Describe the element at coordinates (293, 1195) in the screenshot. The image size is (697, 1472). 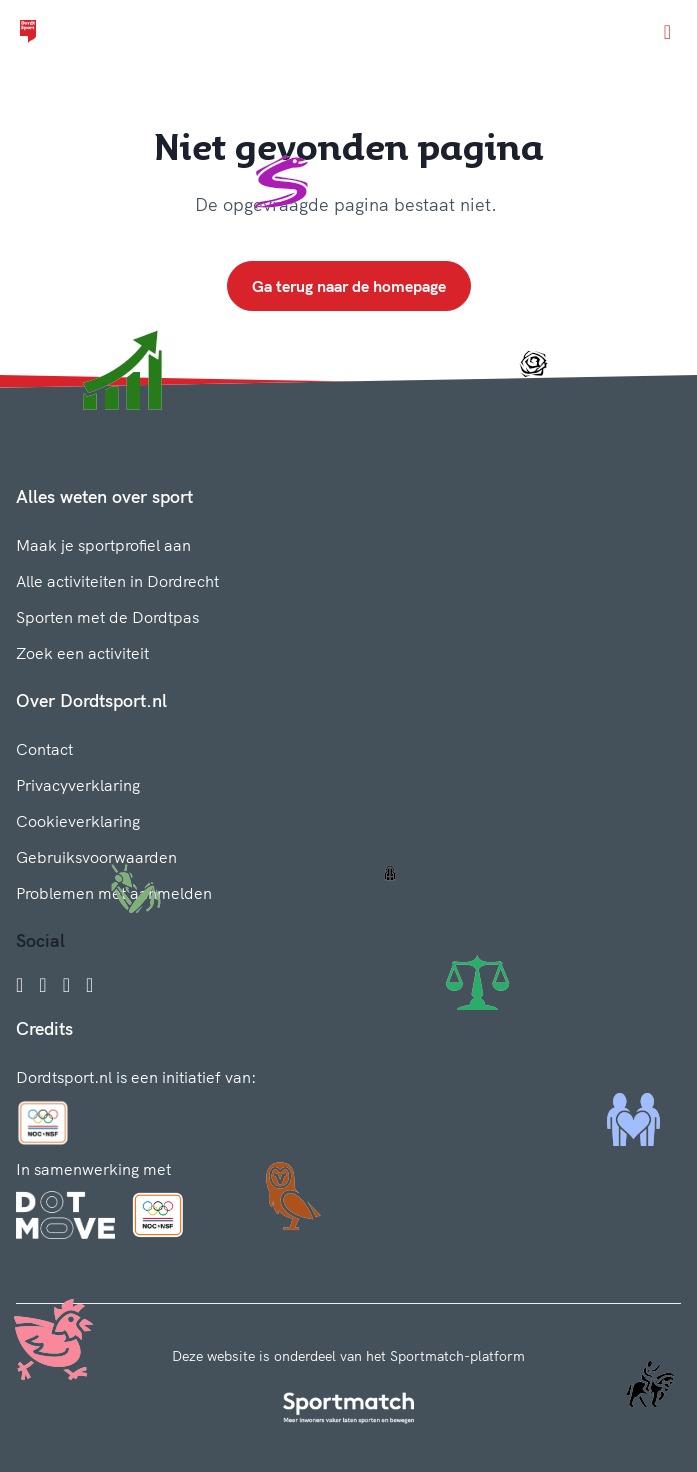
I see `represents a barn owl character or creature in a game` at that location.